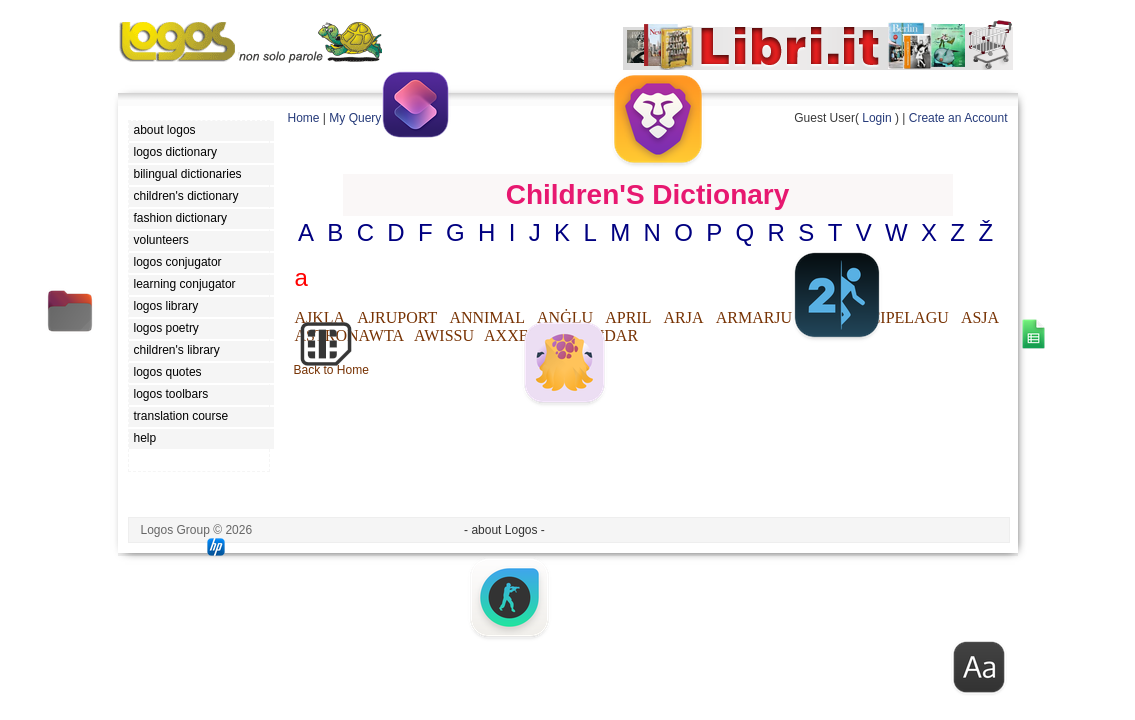 The image size is (1135, 720). What do you see at coordinates (326, 344) in the screenshot?
I see `indicates sim card status or settings` at bounding box center [326, 344].